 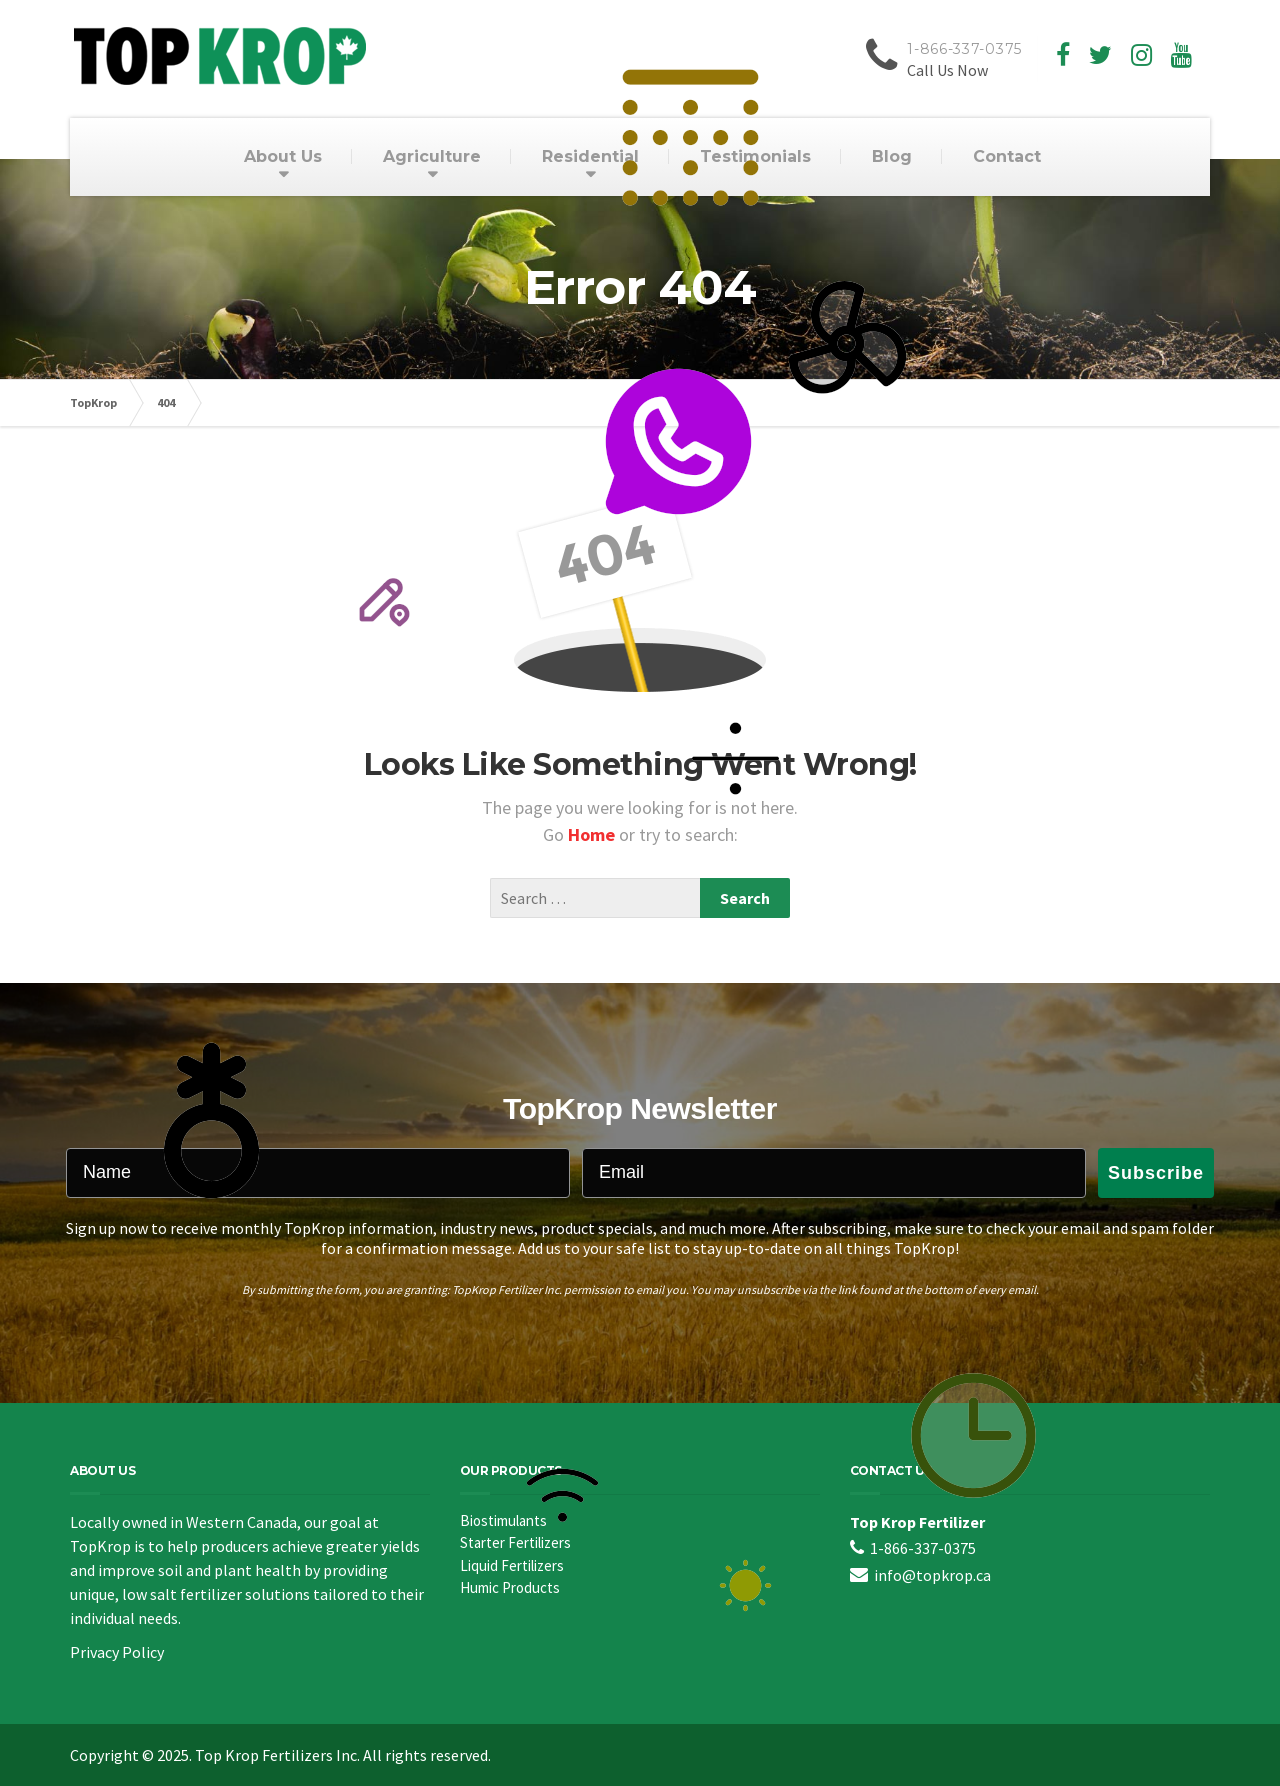 I want to click on indicates moderate wifi signal strength, so click(x=562, y=1482).